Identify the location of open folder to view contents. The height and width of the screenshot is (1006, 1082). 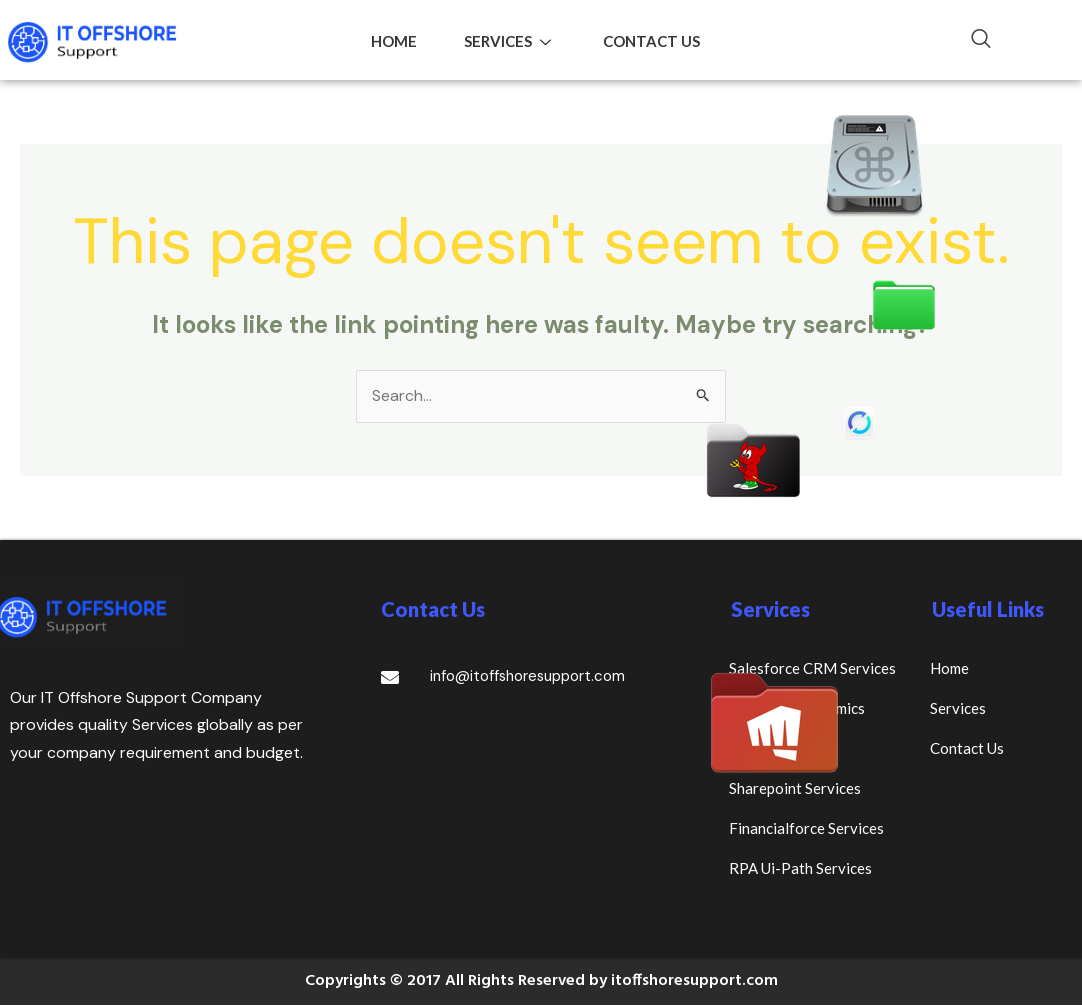
(904, 305).